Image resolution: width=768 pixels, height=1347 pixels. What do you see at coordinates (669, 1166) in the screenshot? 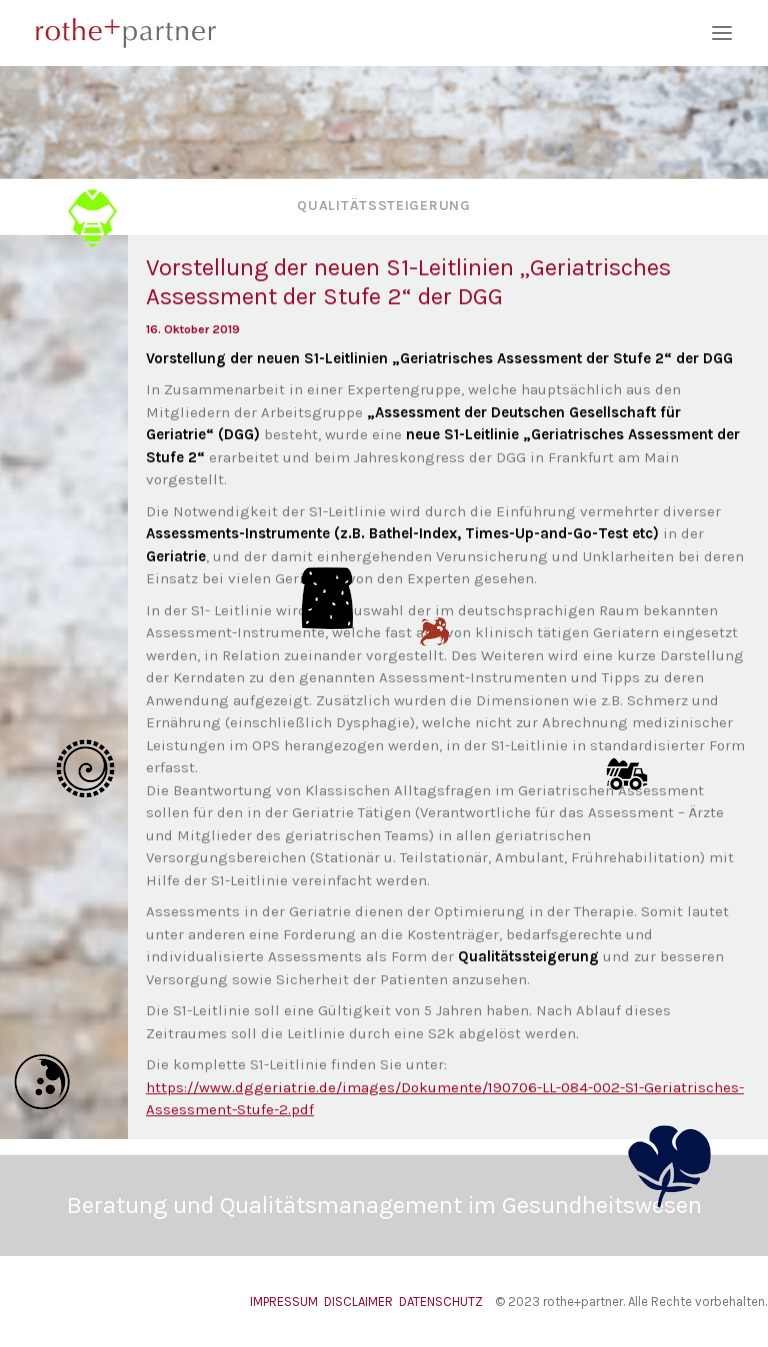
I see `indicates cotton or natural fiber material` at bounding box center [669, 1166].